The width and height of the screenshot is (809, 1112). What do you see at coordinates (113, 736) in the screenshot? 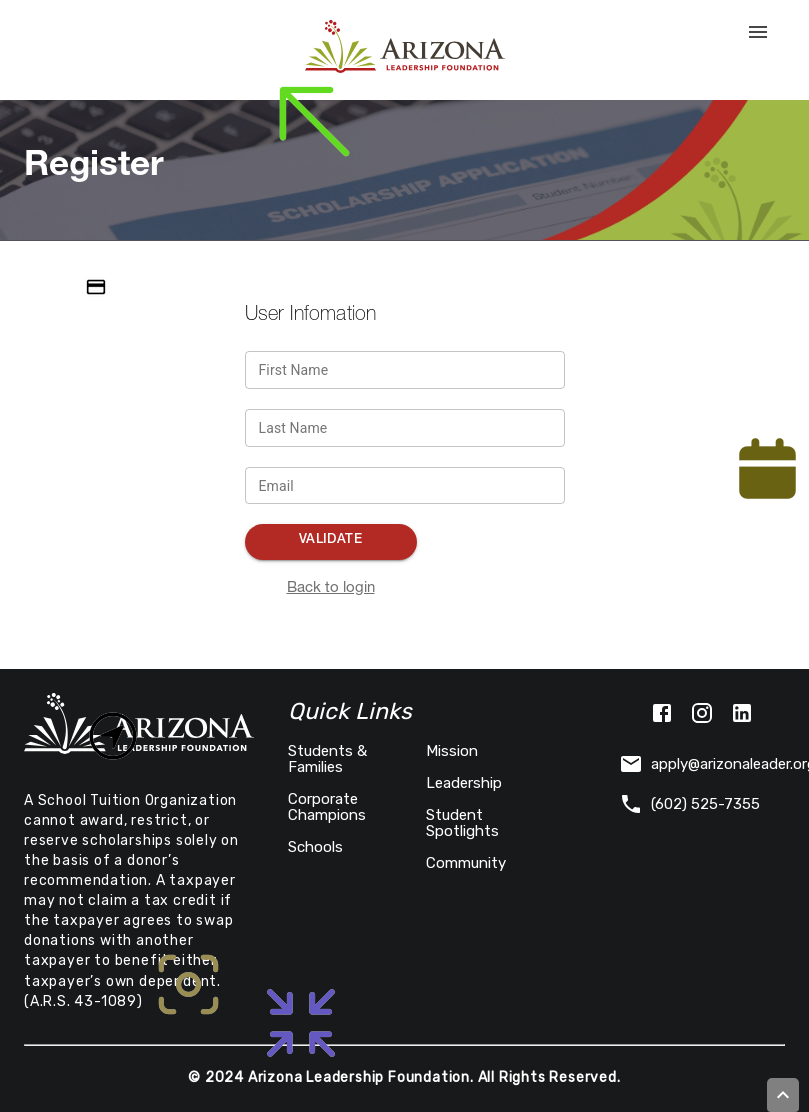
I see `tap to navigate to this location` at bounding box center [113, 736].